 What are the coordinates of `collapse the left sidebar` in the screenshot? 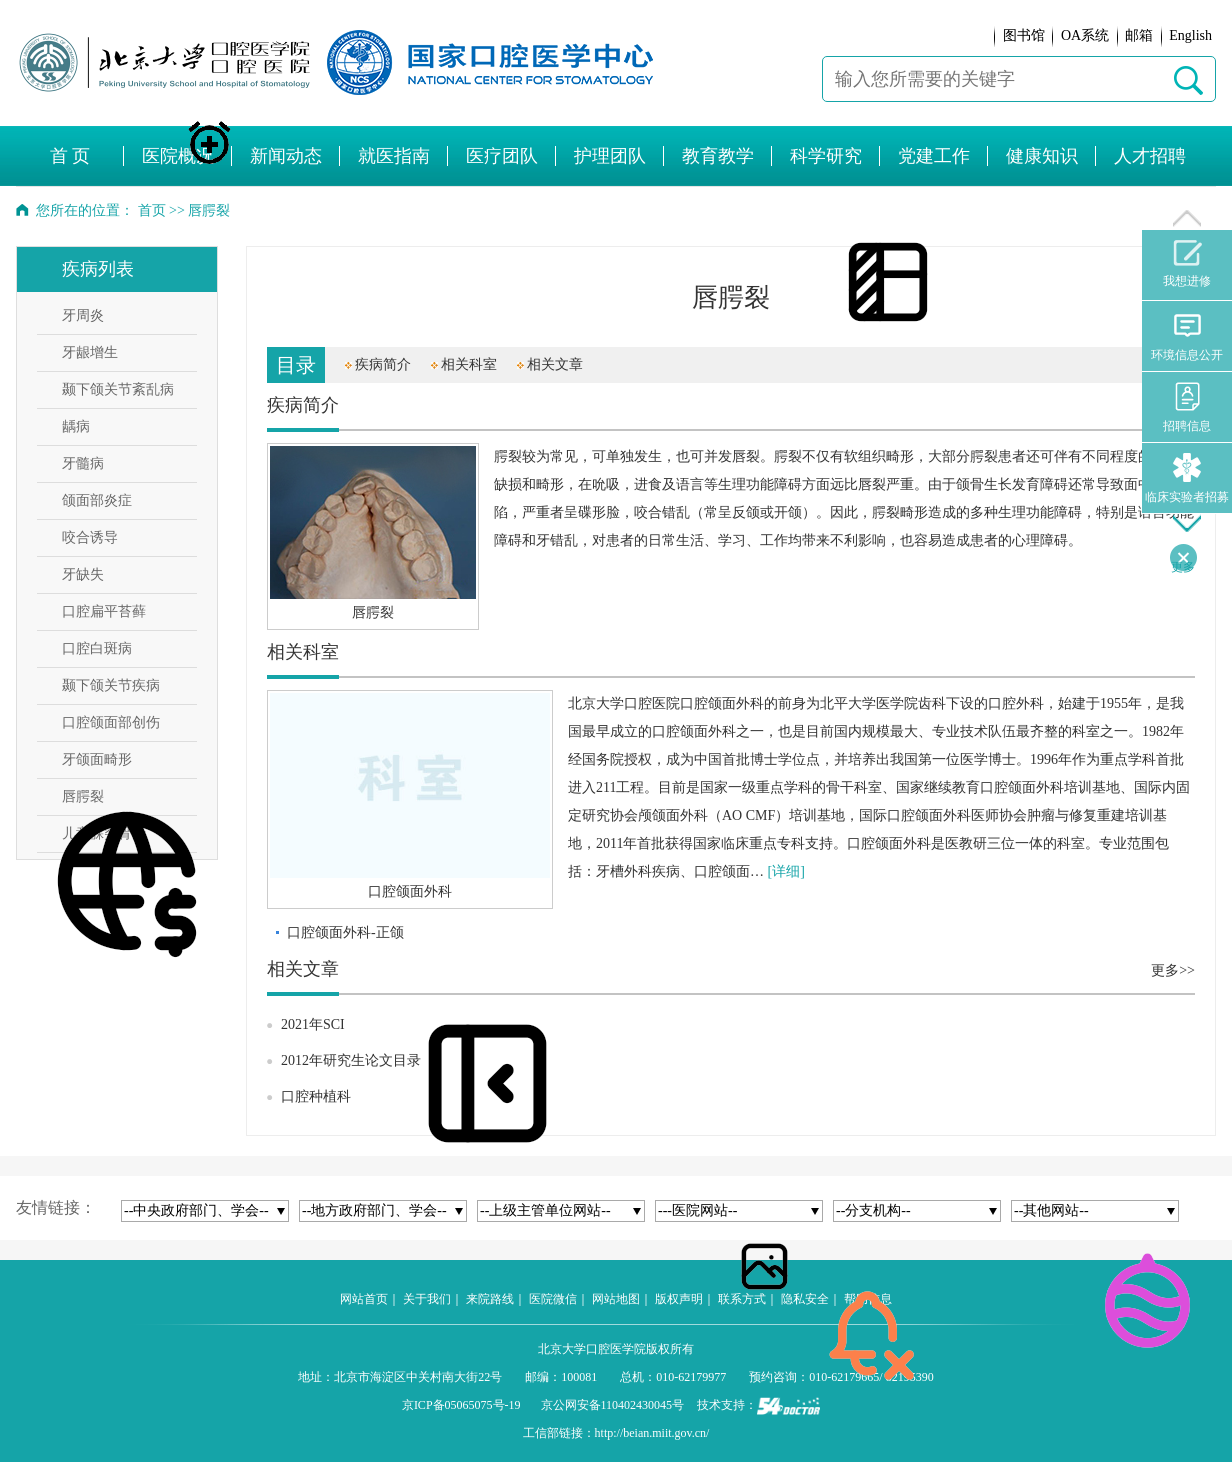 It's located at (487, 1083).